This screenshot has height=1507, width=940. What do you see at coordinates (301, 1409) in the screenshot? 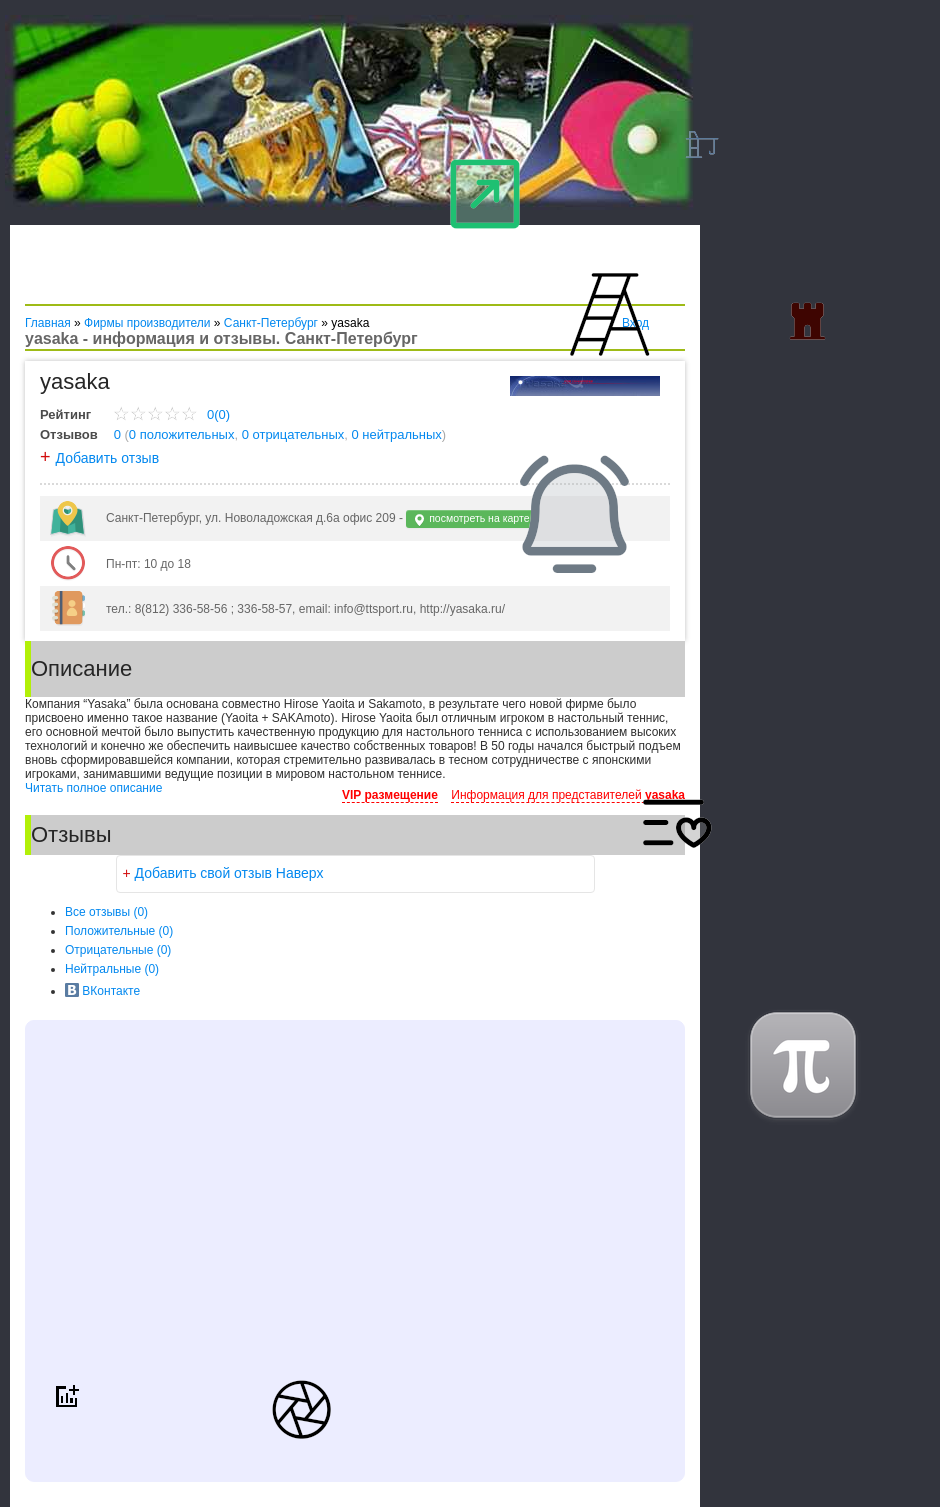
I see `open camera settings` at bounding box center [301, 1409].